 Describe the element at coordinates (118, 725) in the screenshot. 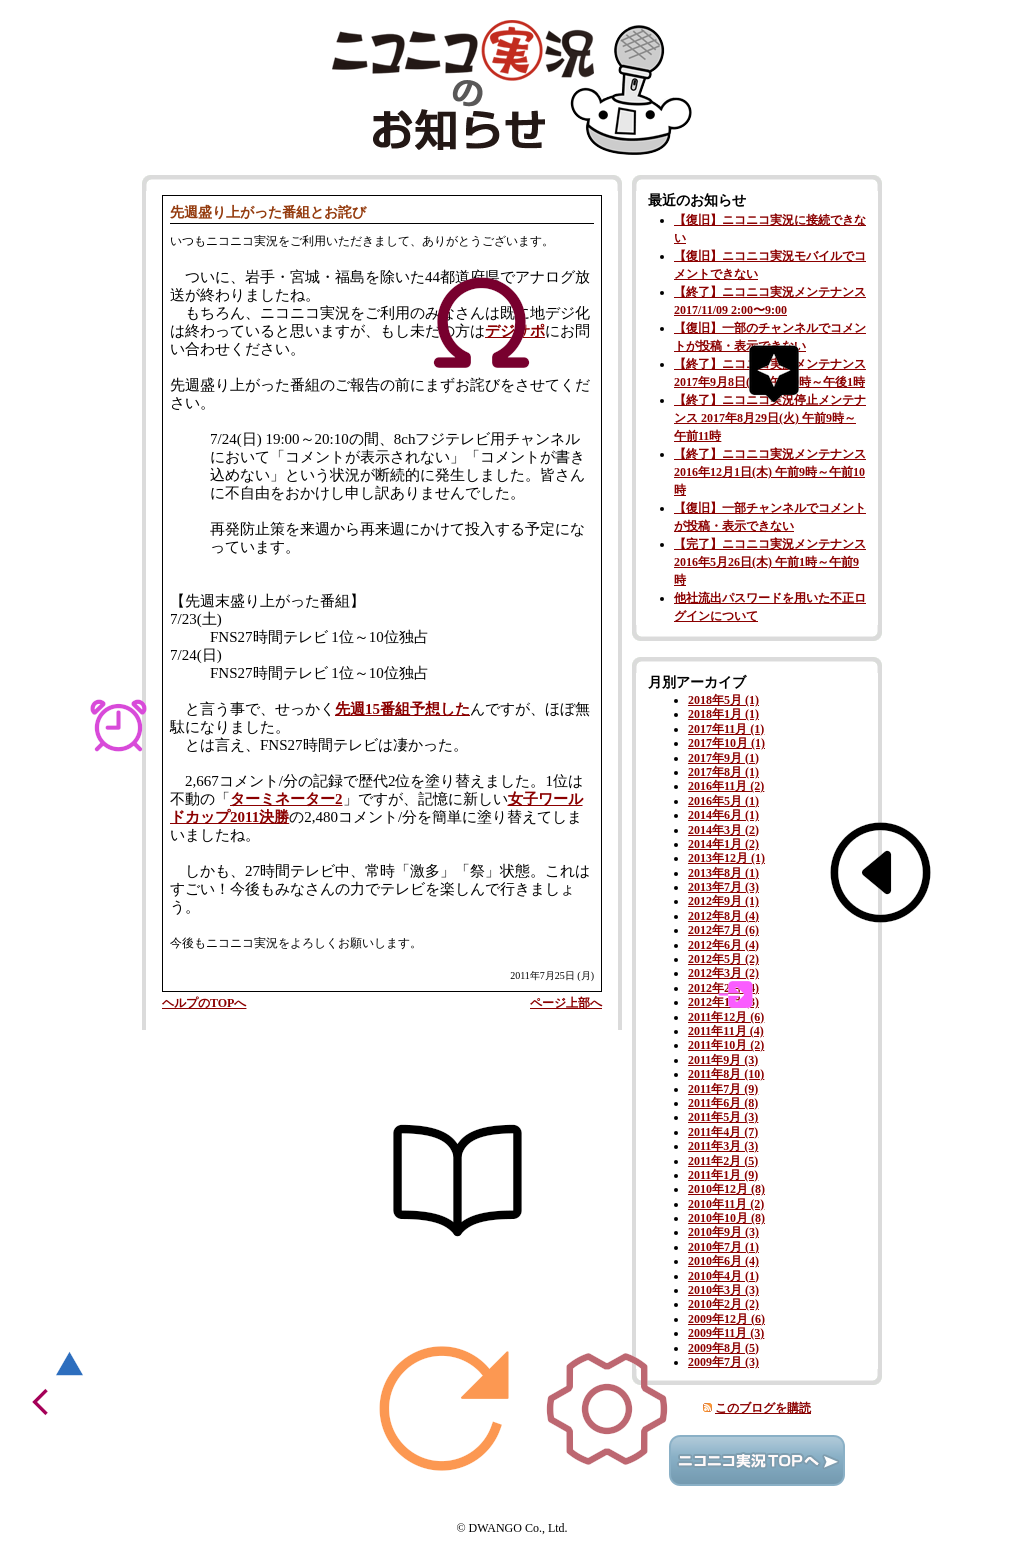

I see `set or manage alarms` at that location.